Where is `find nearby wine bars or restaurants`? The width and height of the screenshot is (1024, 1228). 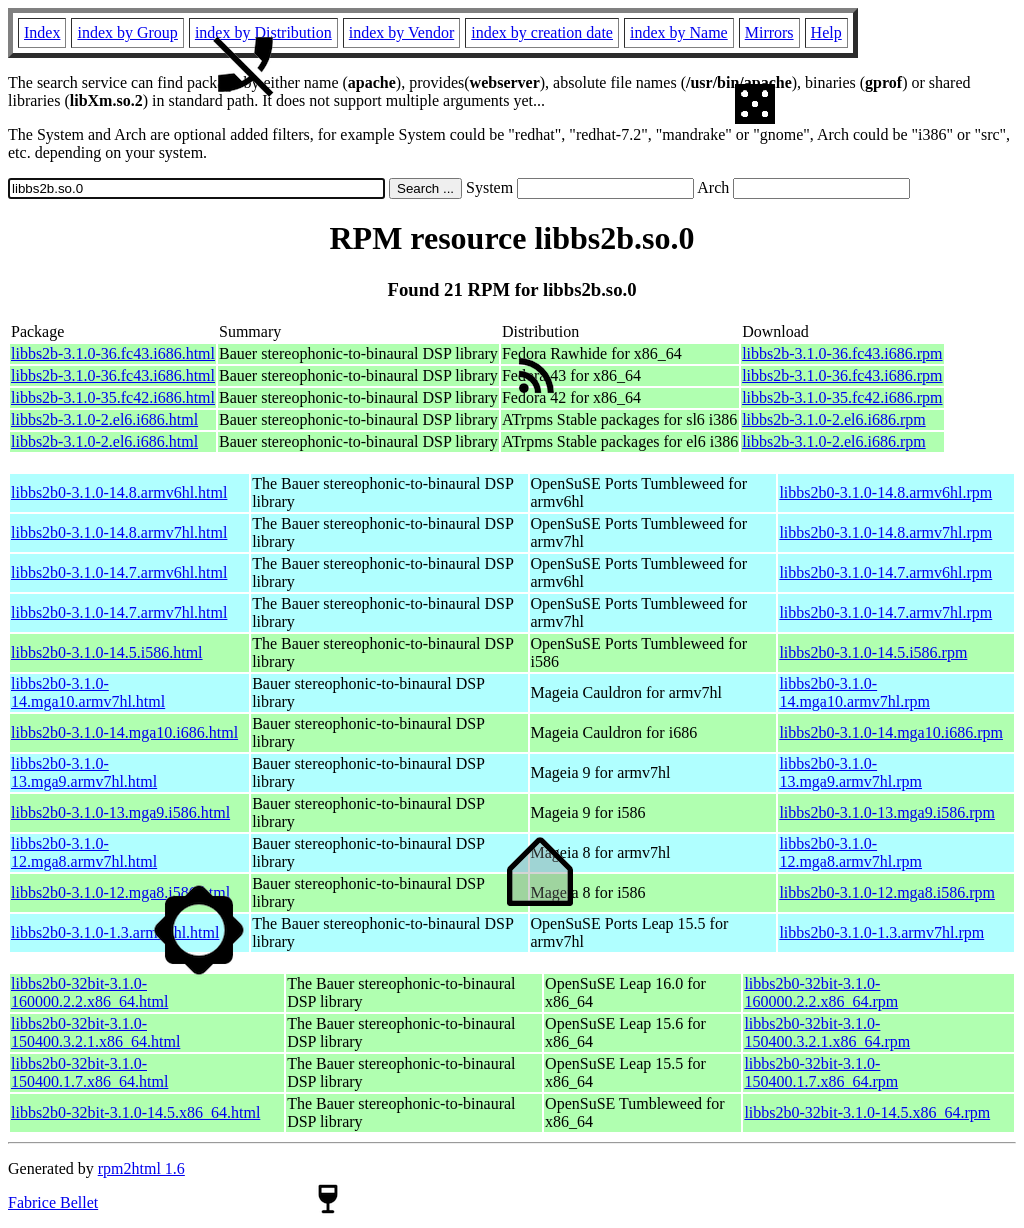
find nearby wine bars or restaurants is located at coordinates (328, 1199).